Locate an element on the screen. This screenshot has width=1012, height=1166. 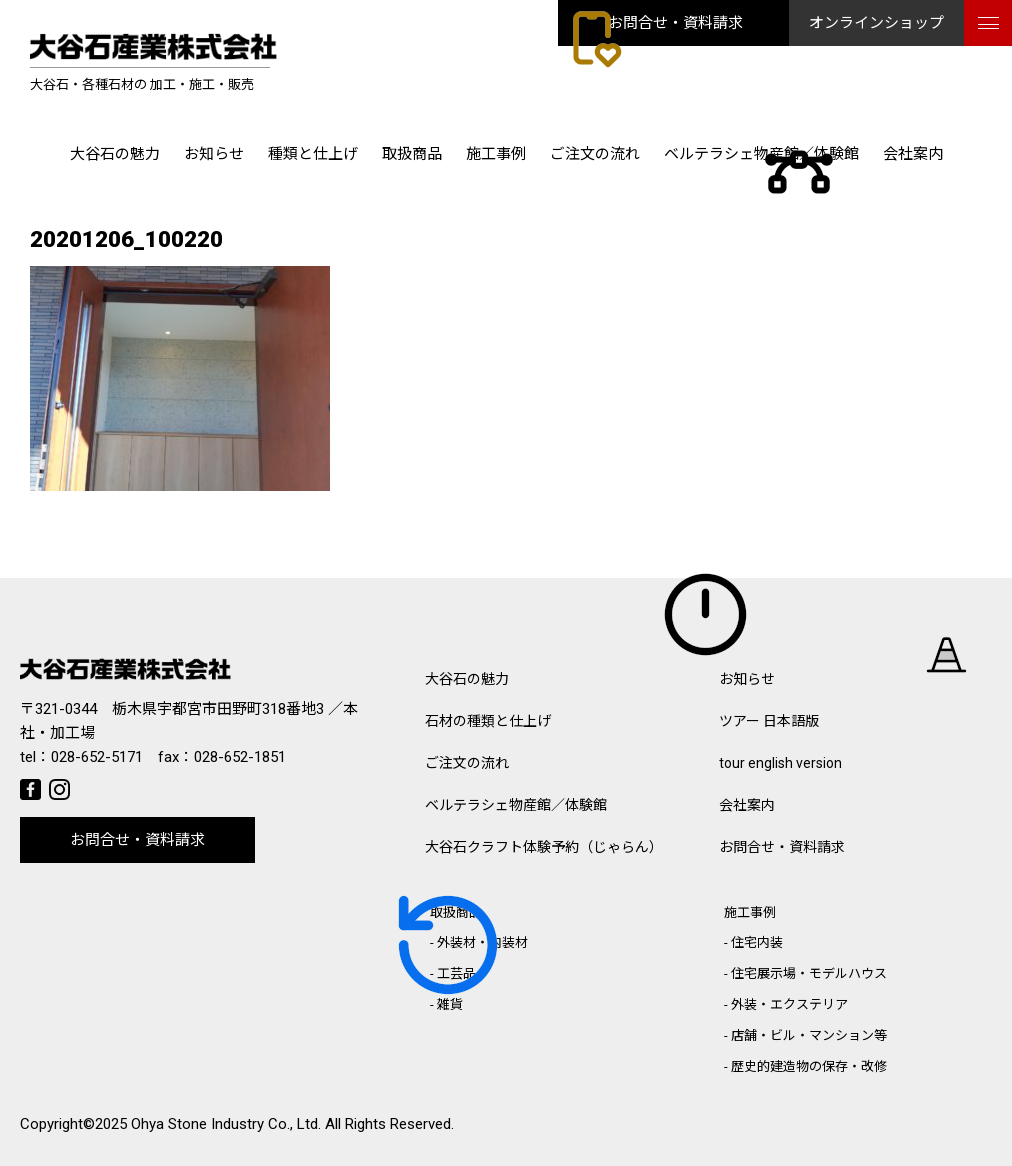
indicates 12 o'clock or noon/midnight time is located at coordinates (705, 614).